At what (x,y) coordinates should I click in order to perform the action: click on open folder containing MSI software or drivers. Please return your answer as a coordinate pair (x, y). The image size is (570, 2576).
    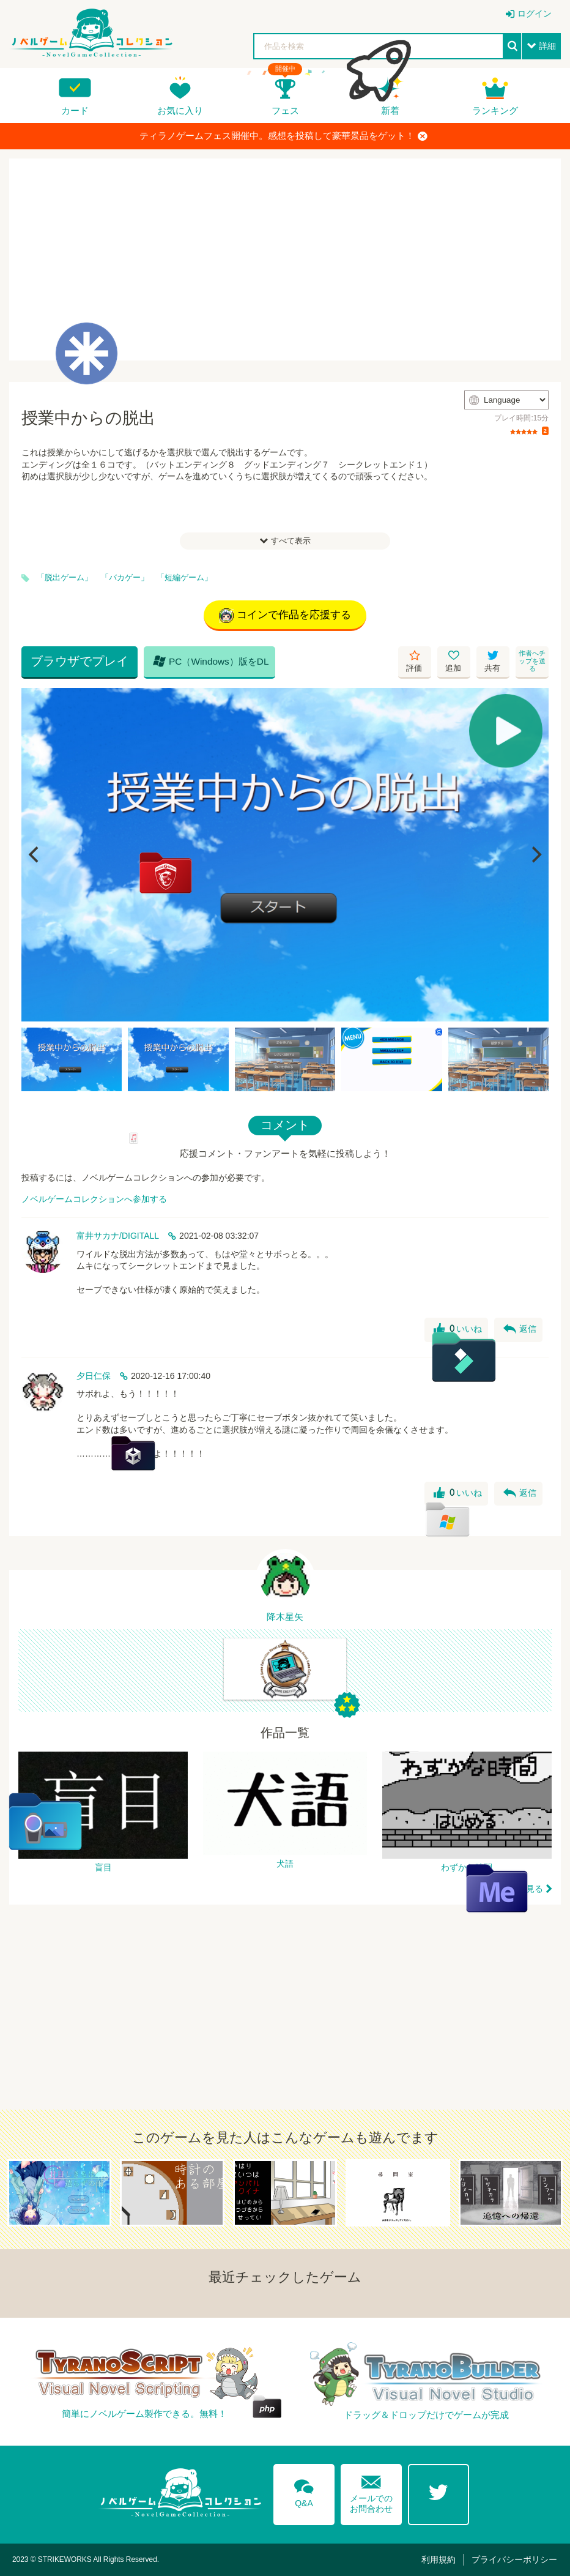
    Looking at the image, I should click on (165, 874).